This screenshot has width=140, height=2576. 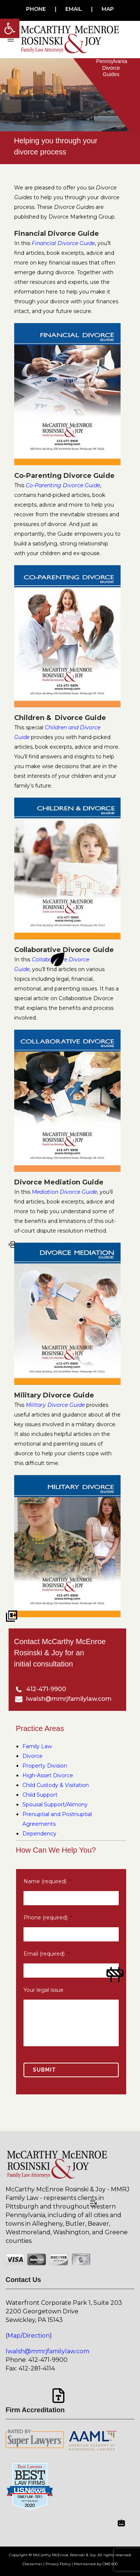 I want to click on indicates 9 or more items in a stack or collection, so click(x=12, y=1616).